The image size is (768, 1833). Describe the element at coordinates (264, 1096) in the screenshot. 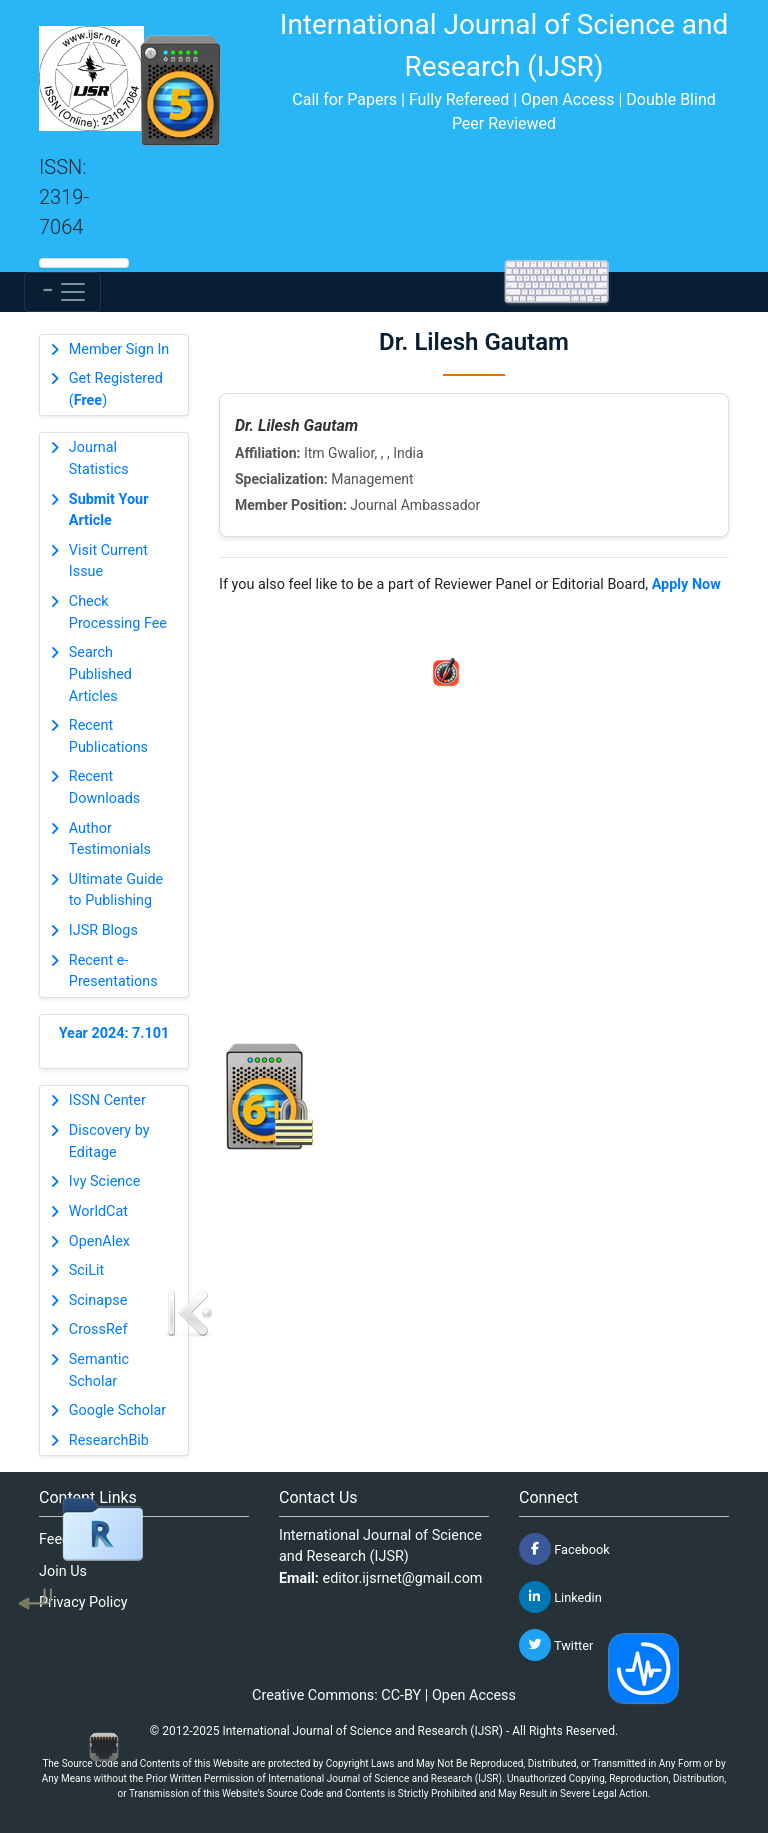

I see `locked RAID 6+ storage volume` at that location.